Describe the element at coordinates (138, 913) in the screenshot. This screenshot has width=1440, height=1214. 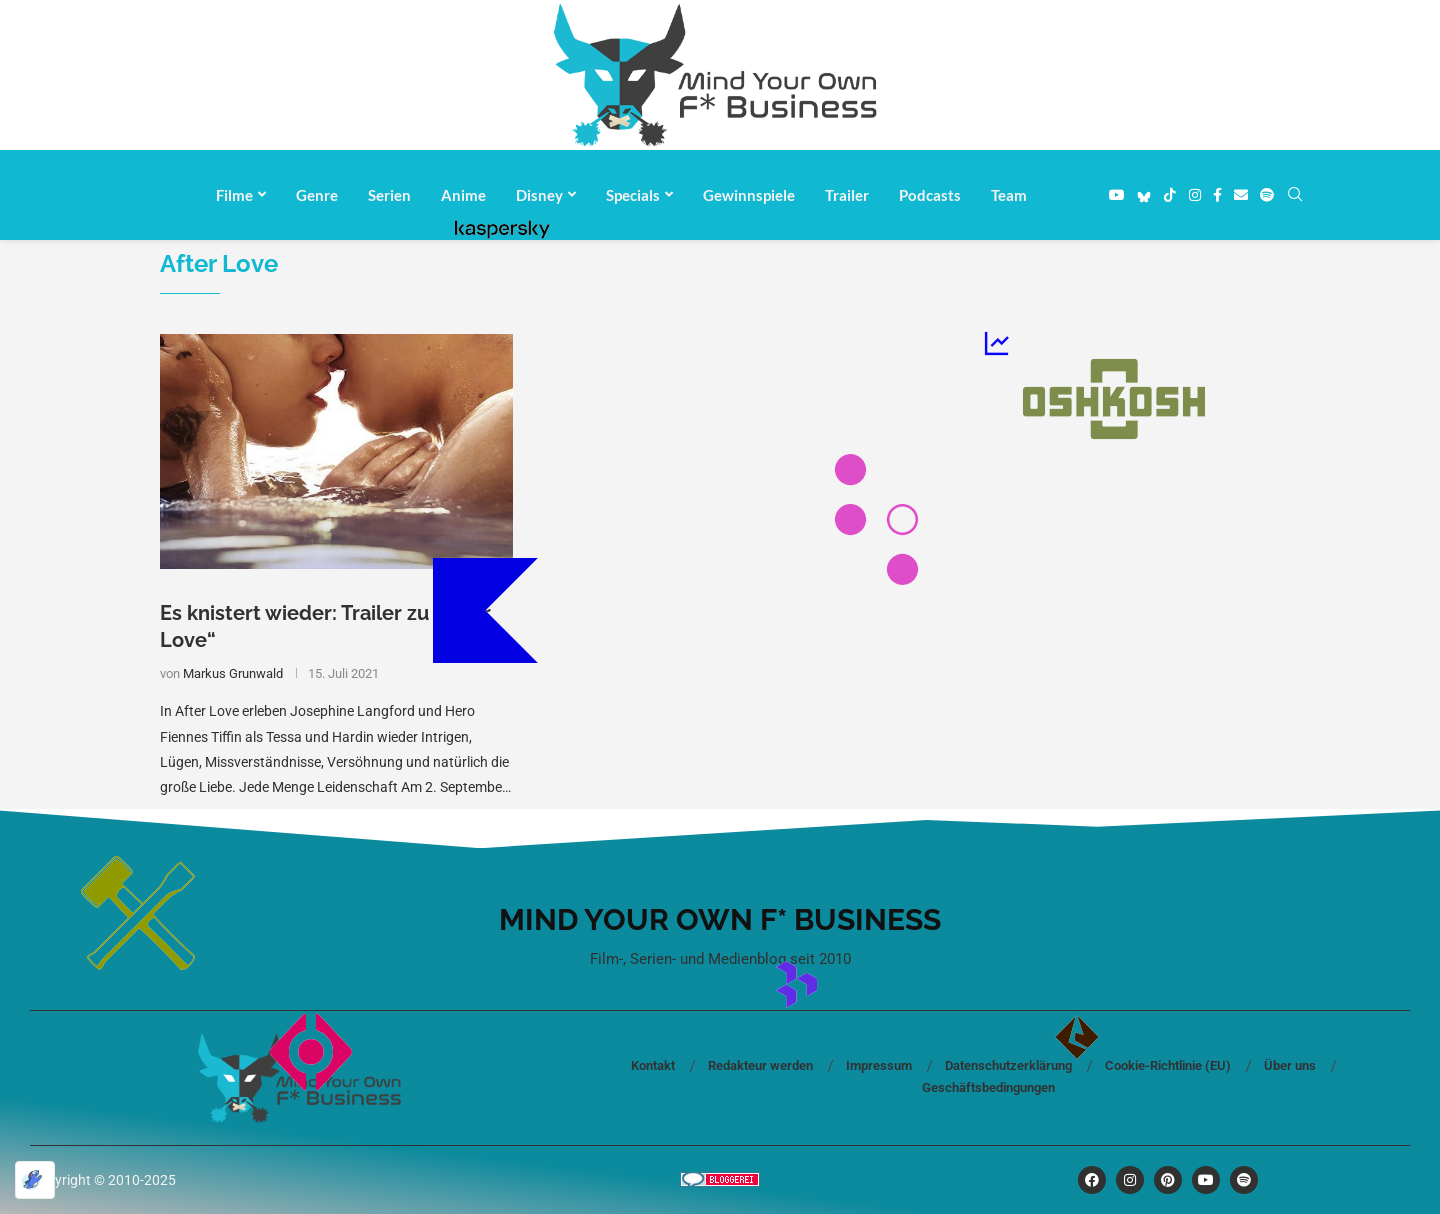
I see `textpattern CMS logo` at that location.